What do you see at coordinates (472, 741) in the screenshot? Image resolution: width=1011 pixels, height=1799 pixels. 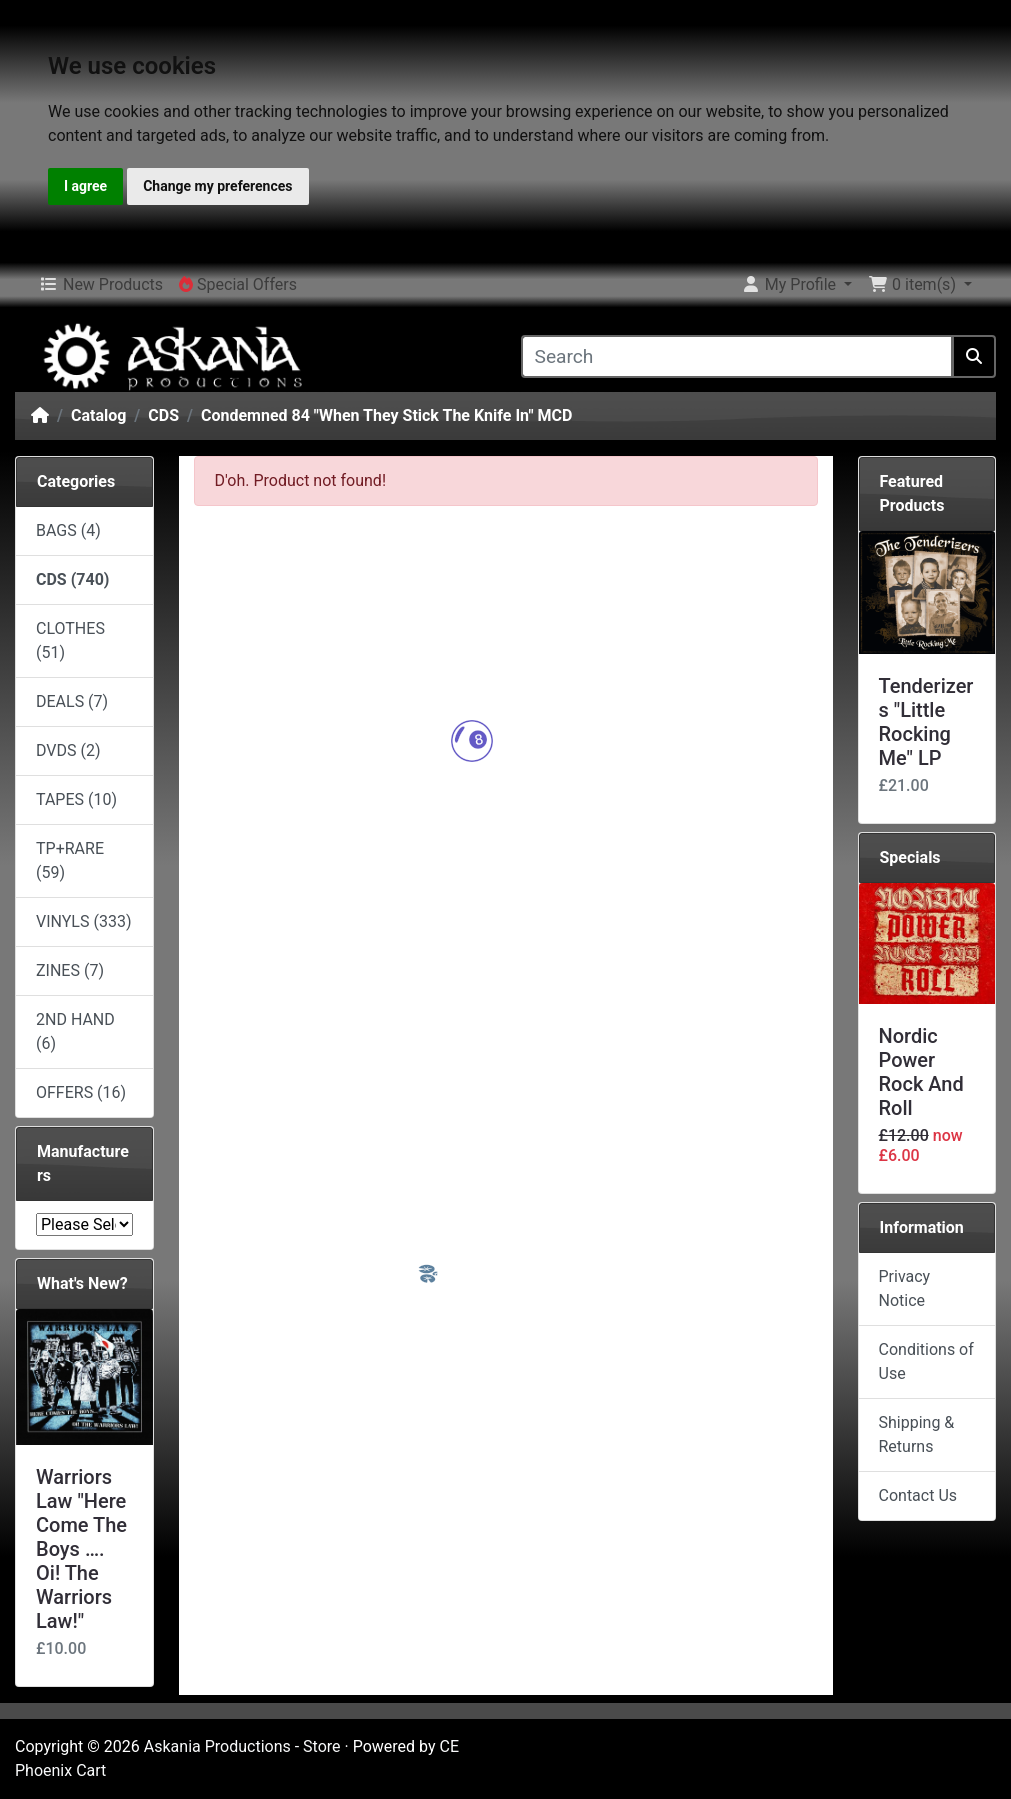 I see `play billiards or pool game` at bounding box center [472, 741].